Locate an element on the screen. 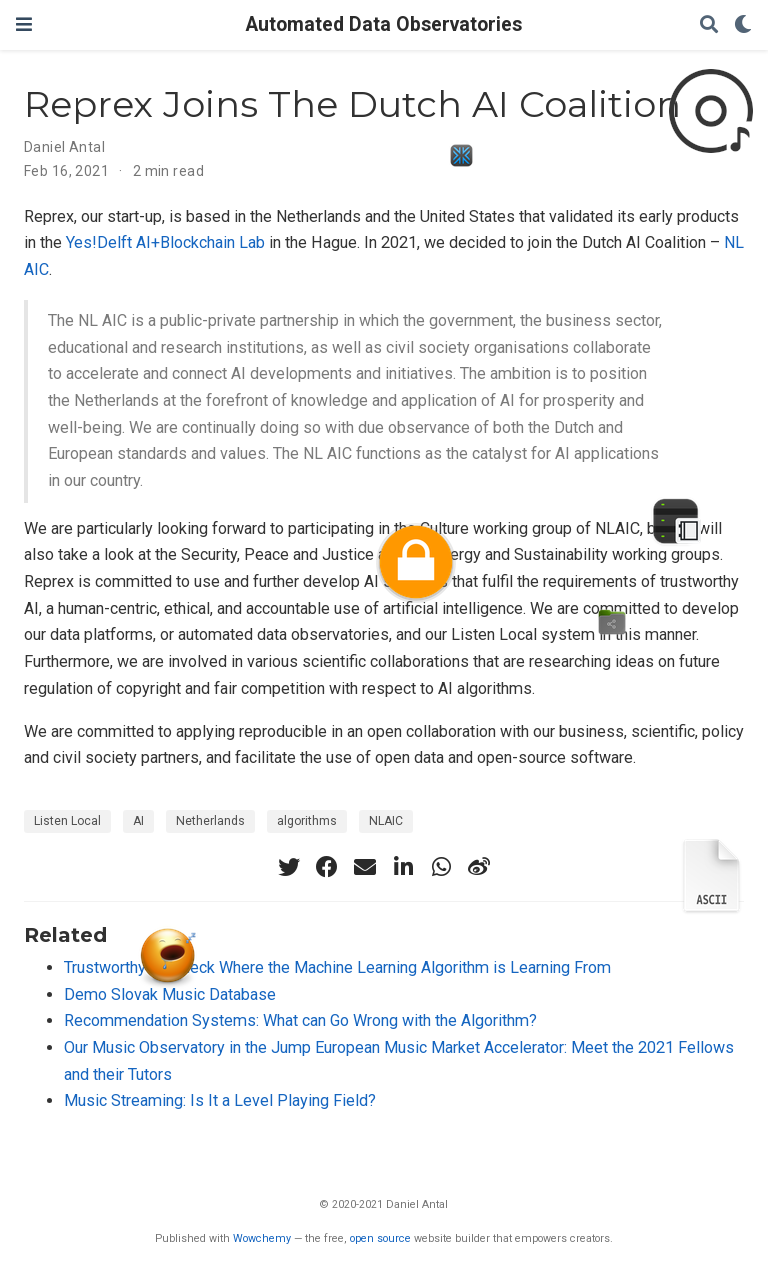 This screenshot has height=1264, width=768. configure LDAP server connection settings is located at coordinates (676, 522).